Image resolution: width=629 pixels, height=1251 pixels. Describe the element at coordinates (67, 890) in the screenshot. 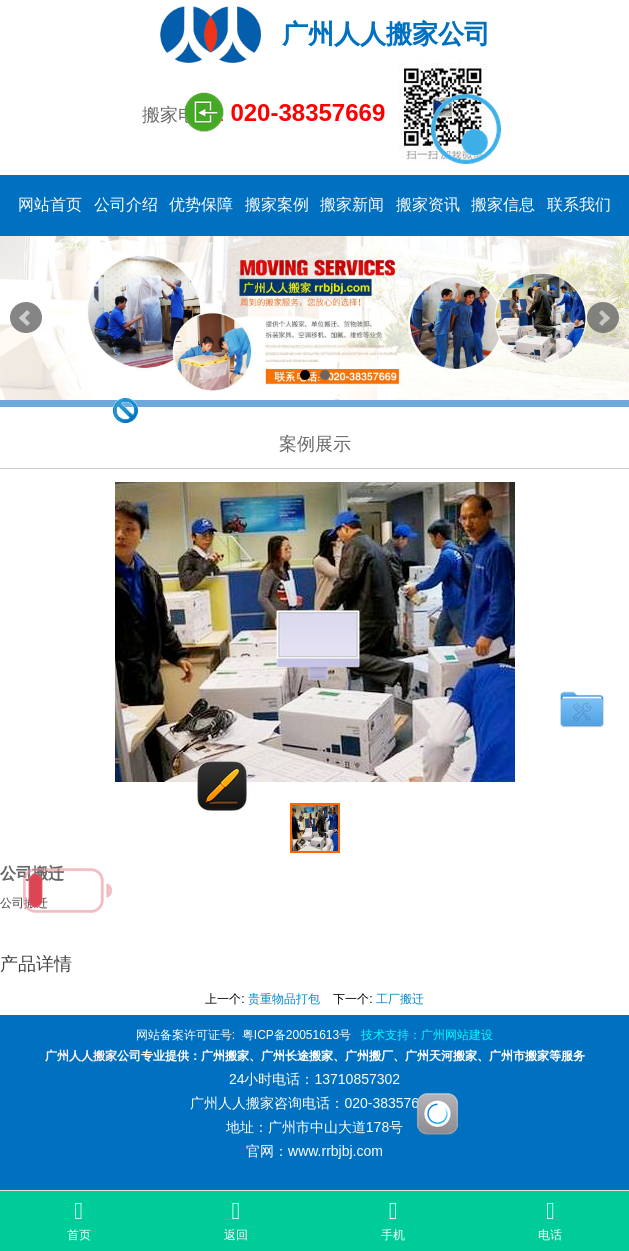

I see `indicates critically low battery at 10%` at that location.